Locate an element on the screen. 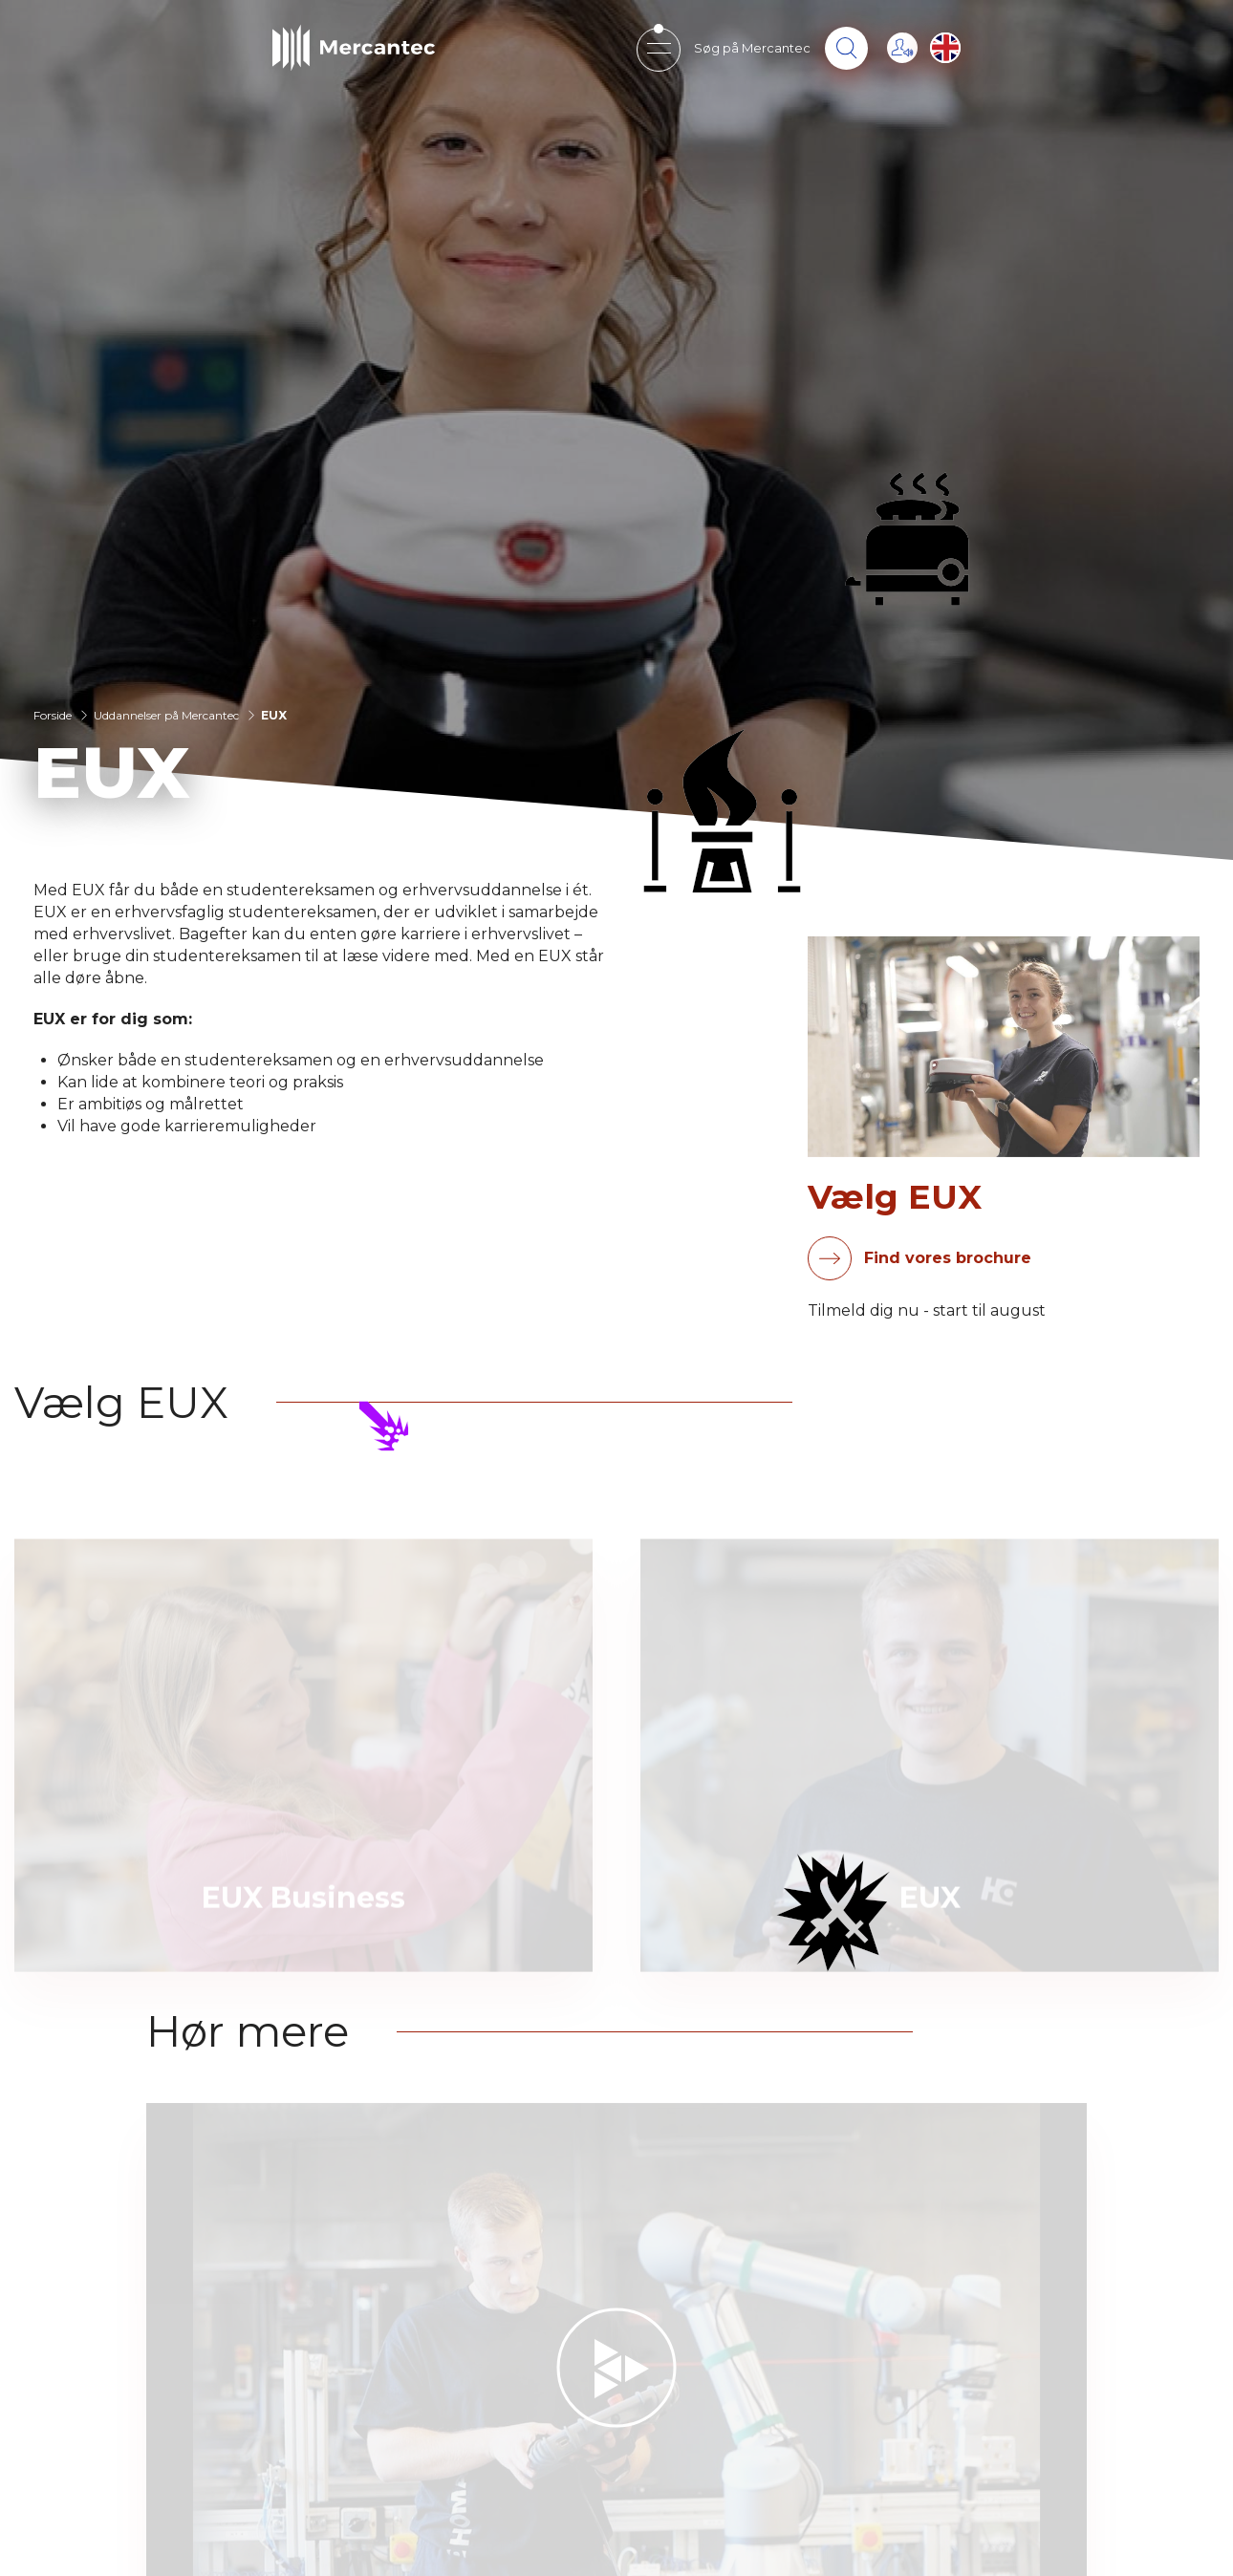  activate a beam or energy attack is located at coordinates (383, 1426).